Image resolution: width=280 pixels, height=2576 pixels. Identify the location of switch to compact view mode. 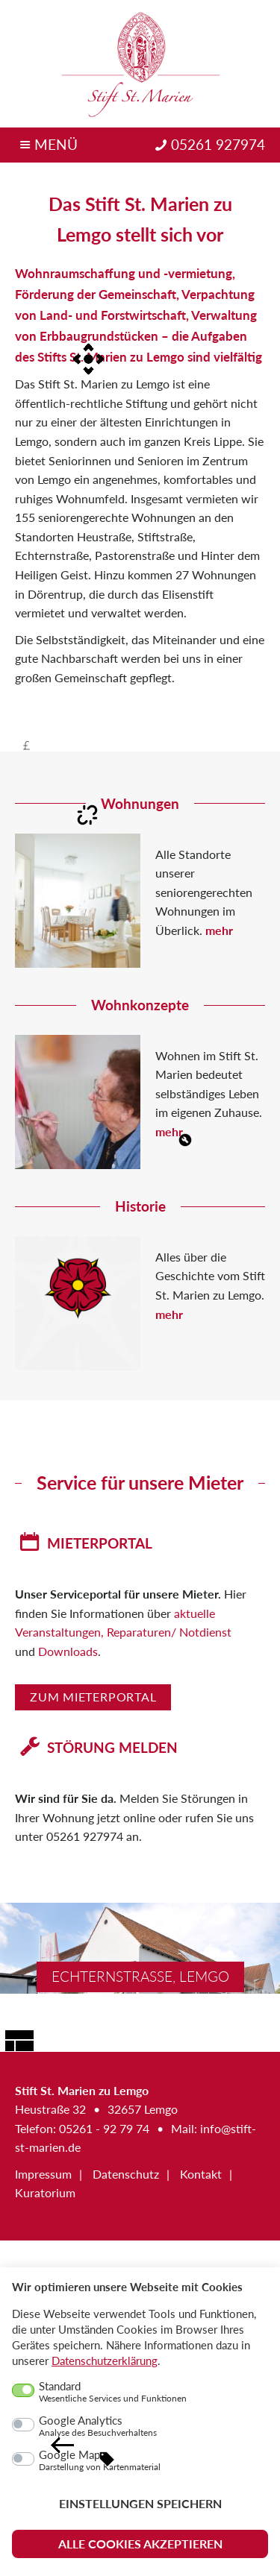
(19, 2041).